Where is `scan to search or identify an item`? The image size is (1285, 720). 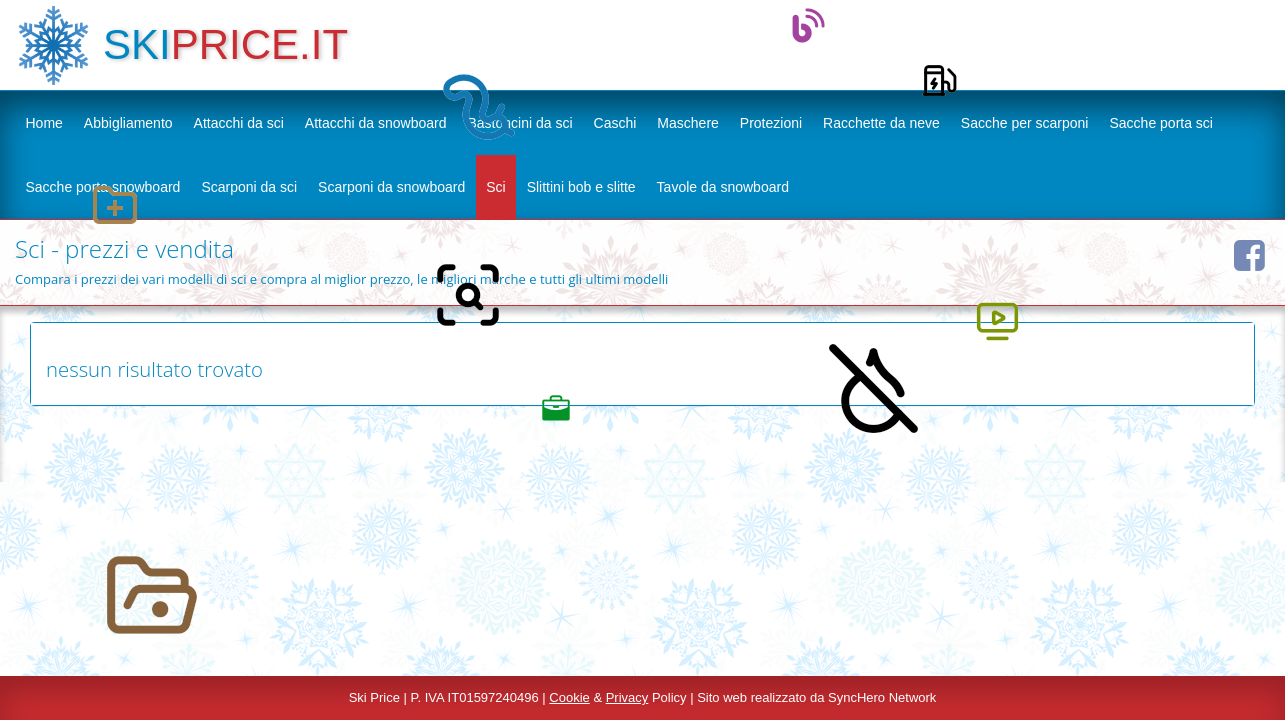
scan to search or identify an item is located at coordinates (468, 295).